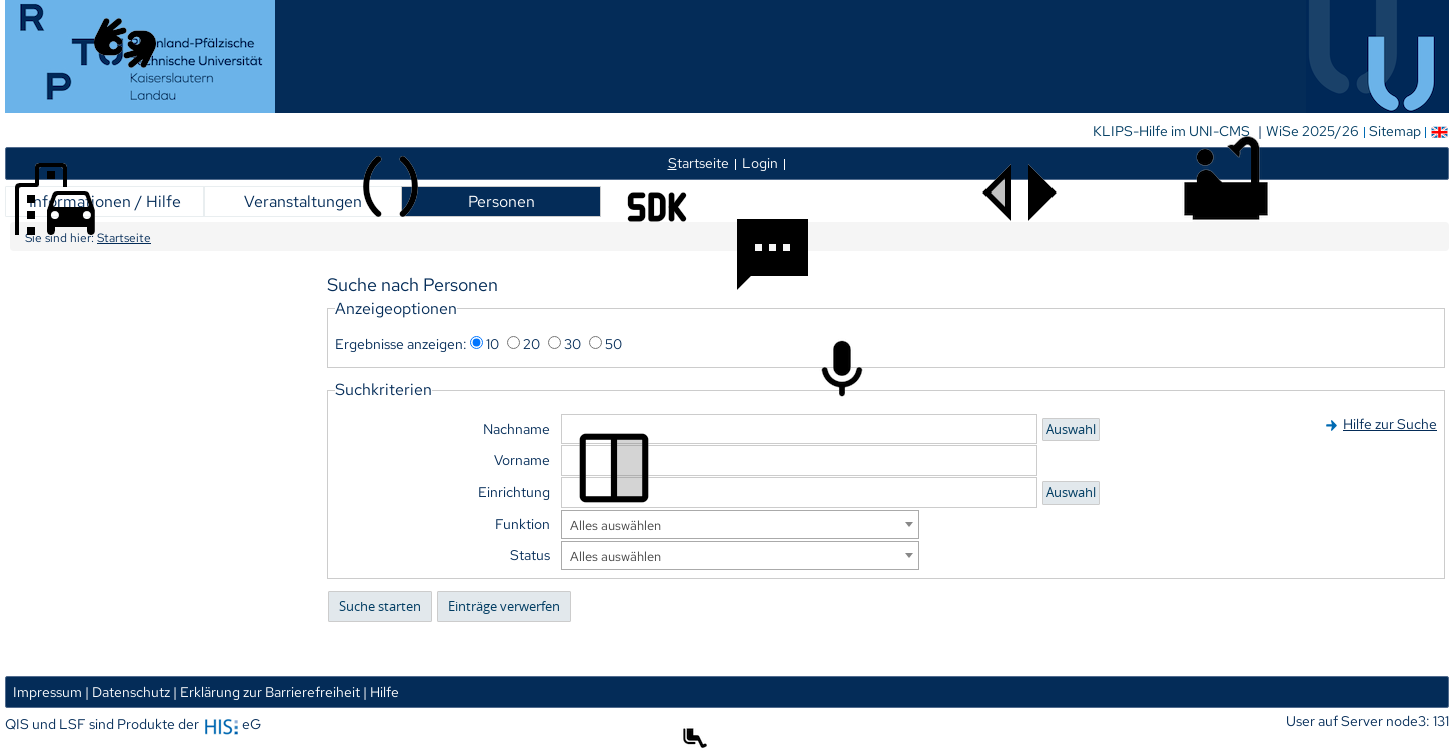  I want to click on select extra legroom seating option, so click(694, 738).